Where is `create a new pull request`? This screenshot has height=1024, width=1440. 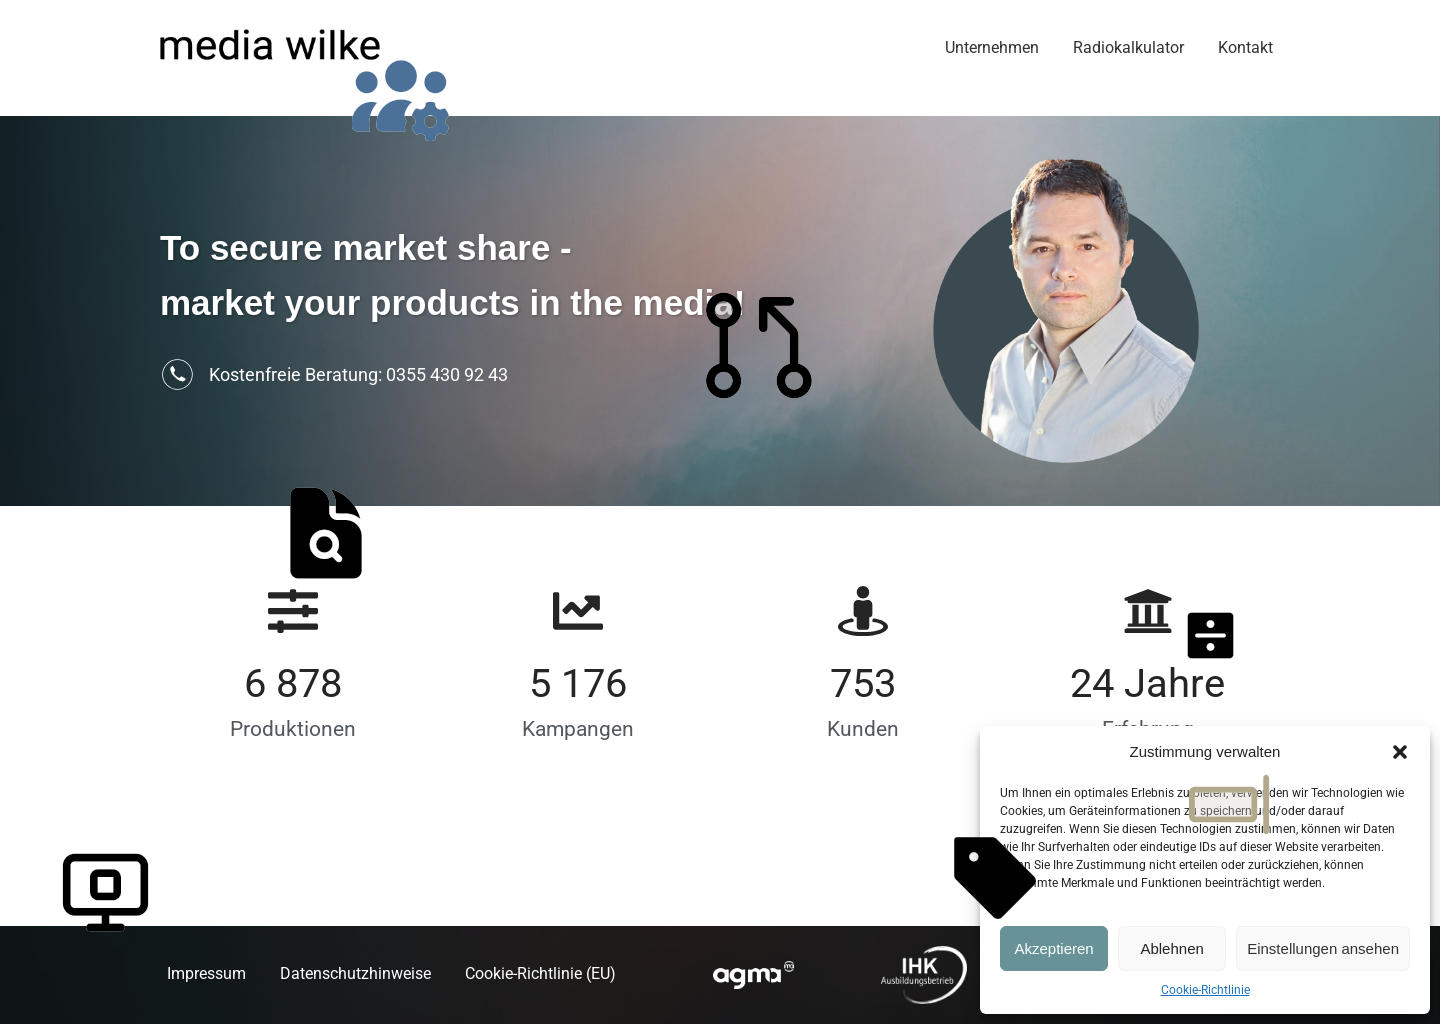 create a new pull request is located at coordinates (754, 345).